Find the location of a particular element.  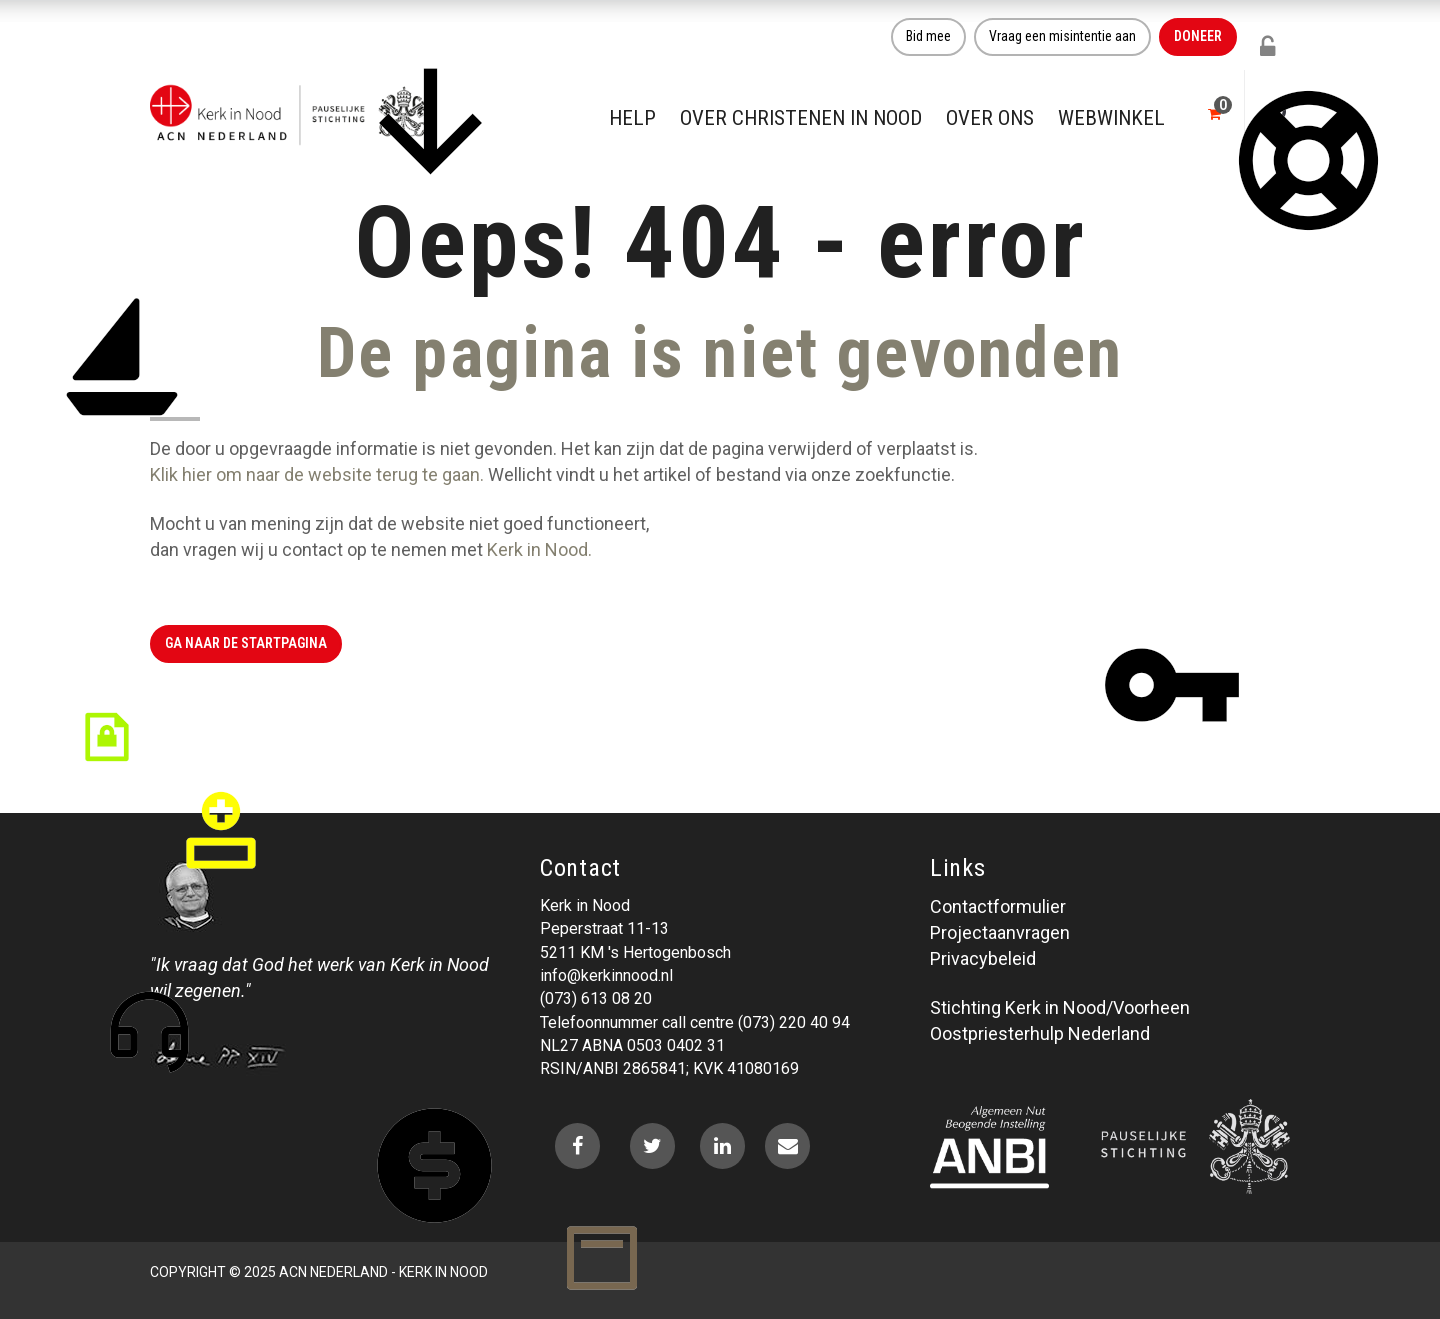

scroll down or view more content is located at coordinates (430, 121).